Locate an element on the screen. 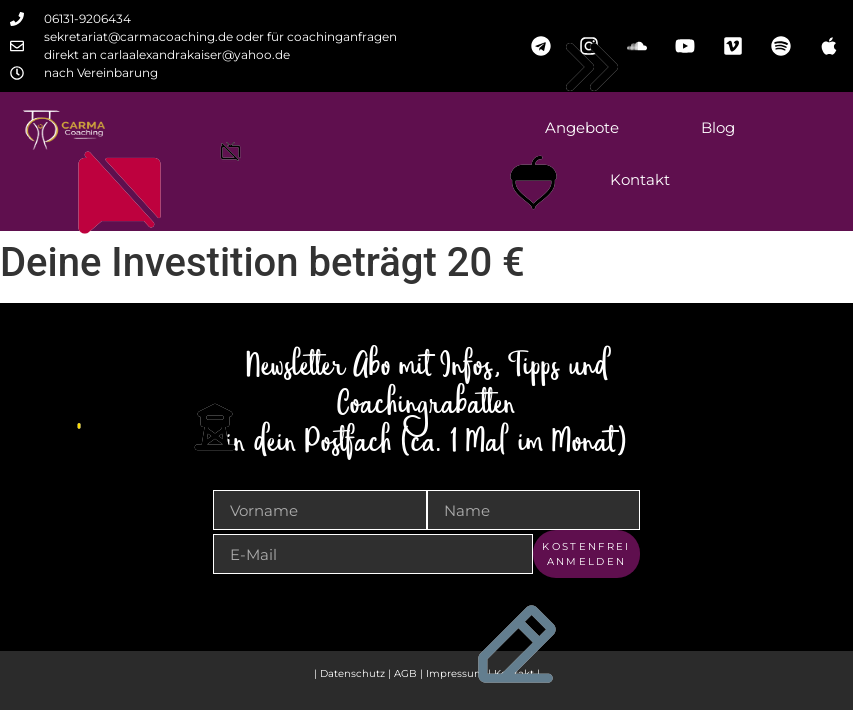 The image size is (853, 720). indicates no cellular signal available is located at coordinates (110, 402).